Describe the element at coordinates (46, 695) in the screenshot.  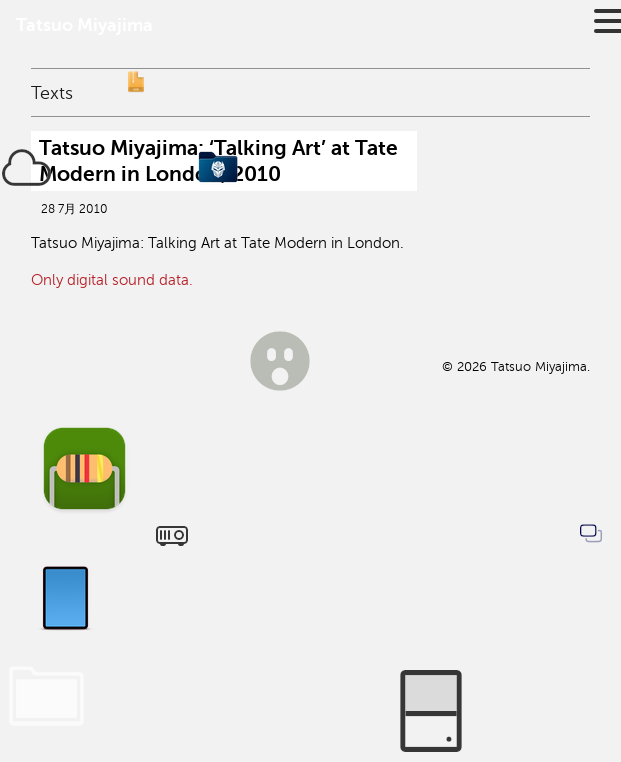
I see `access your iMovie media library` at that location.